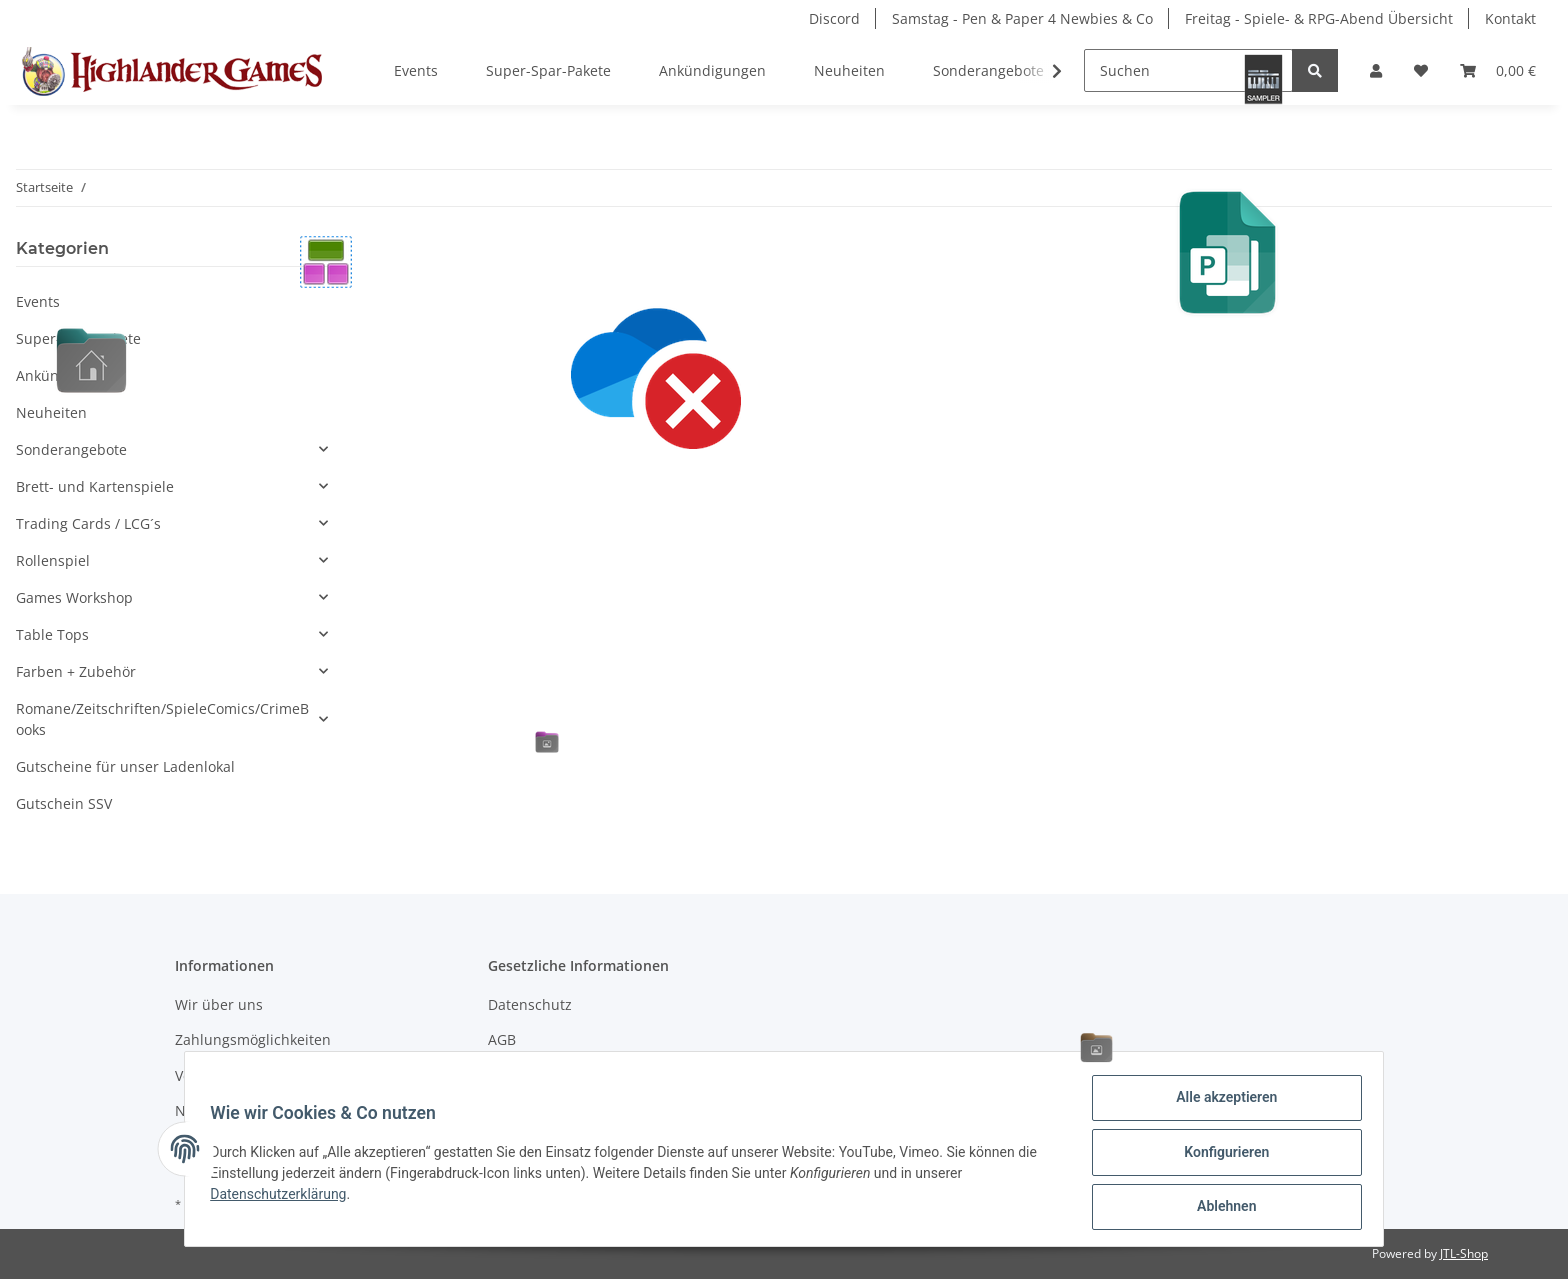 The width and height of the screenshot is (1568, 1279). I want to click on open your pictures folder, so click(1096, 1047).